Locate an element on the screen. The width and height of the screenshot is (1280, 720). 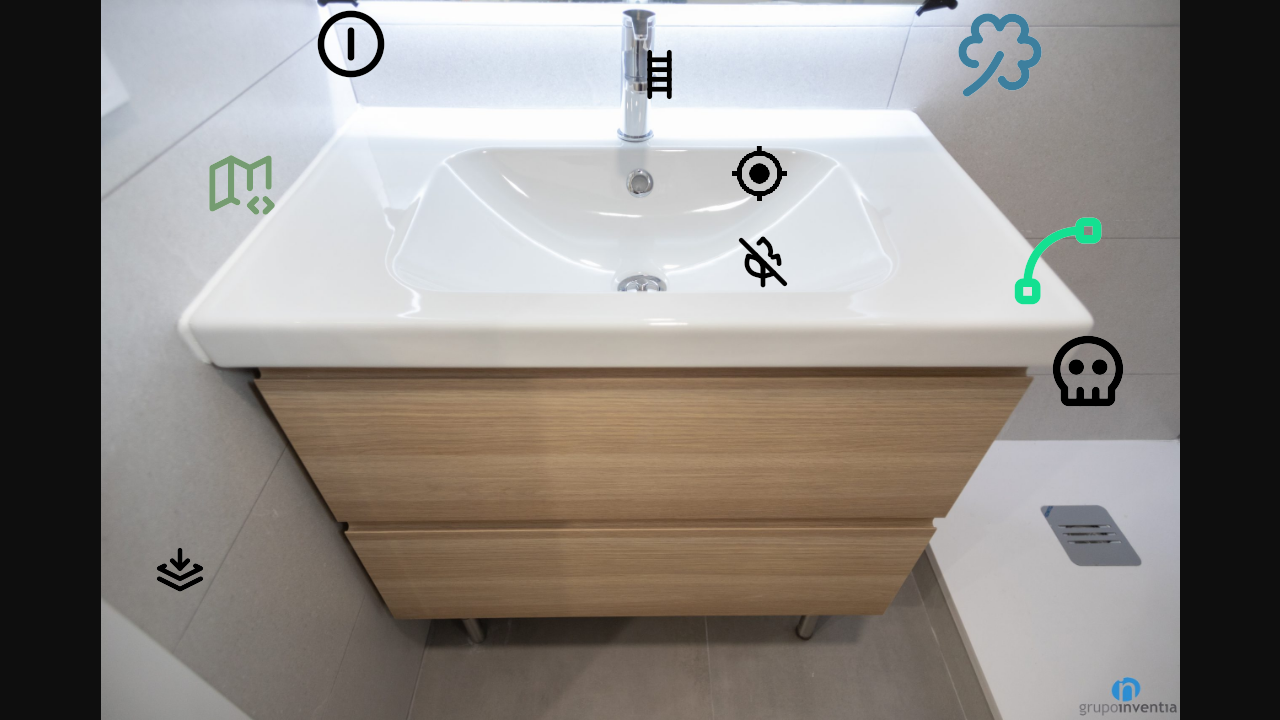
indicates a michelin green star rating for sustainable restaurants is located at coordinates (1000, 55).